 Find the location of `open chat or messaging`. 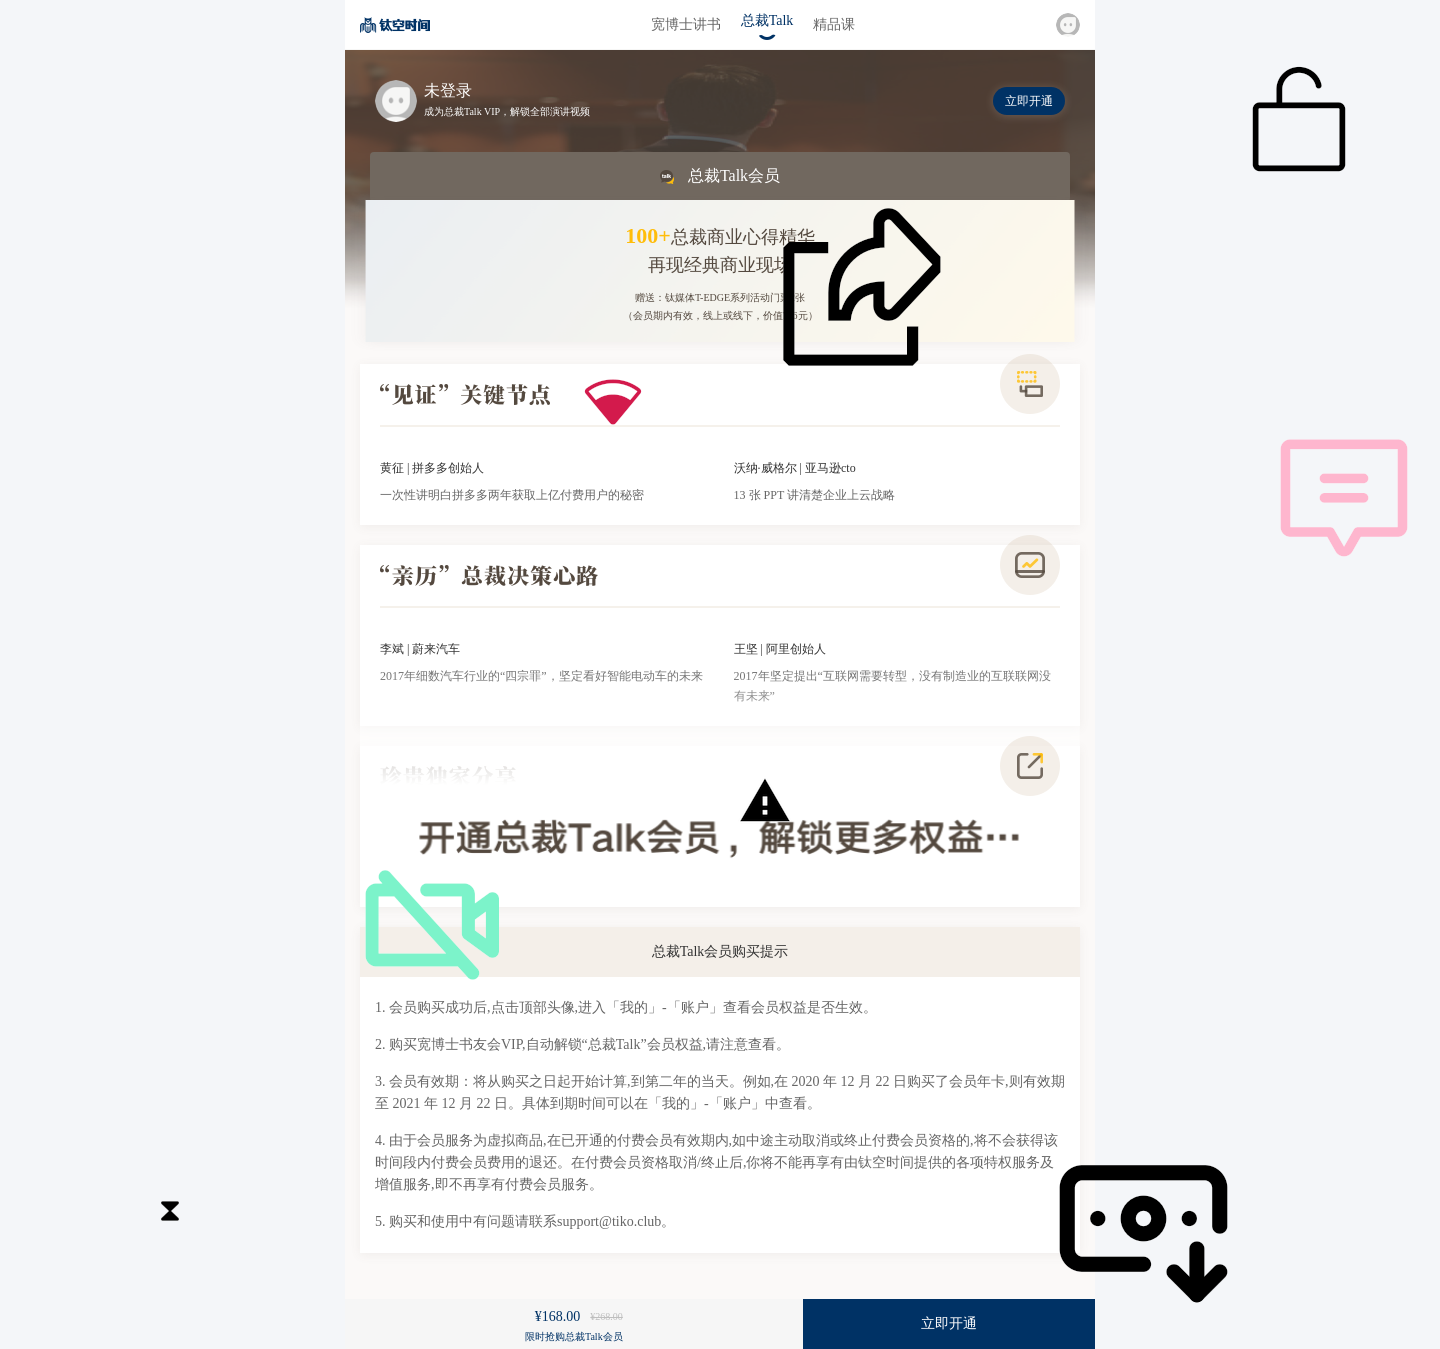

open chat or messaging is located at coordinates (1344, 493).